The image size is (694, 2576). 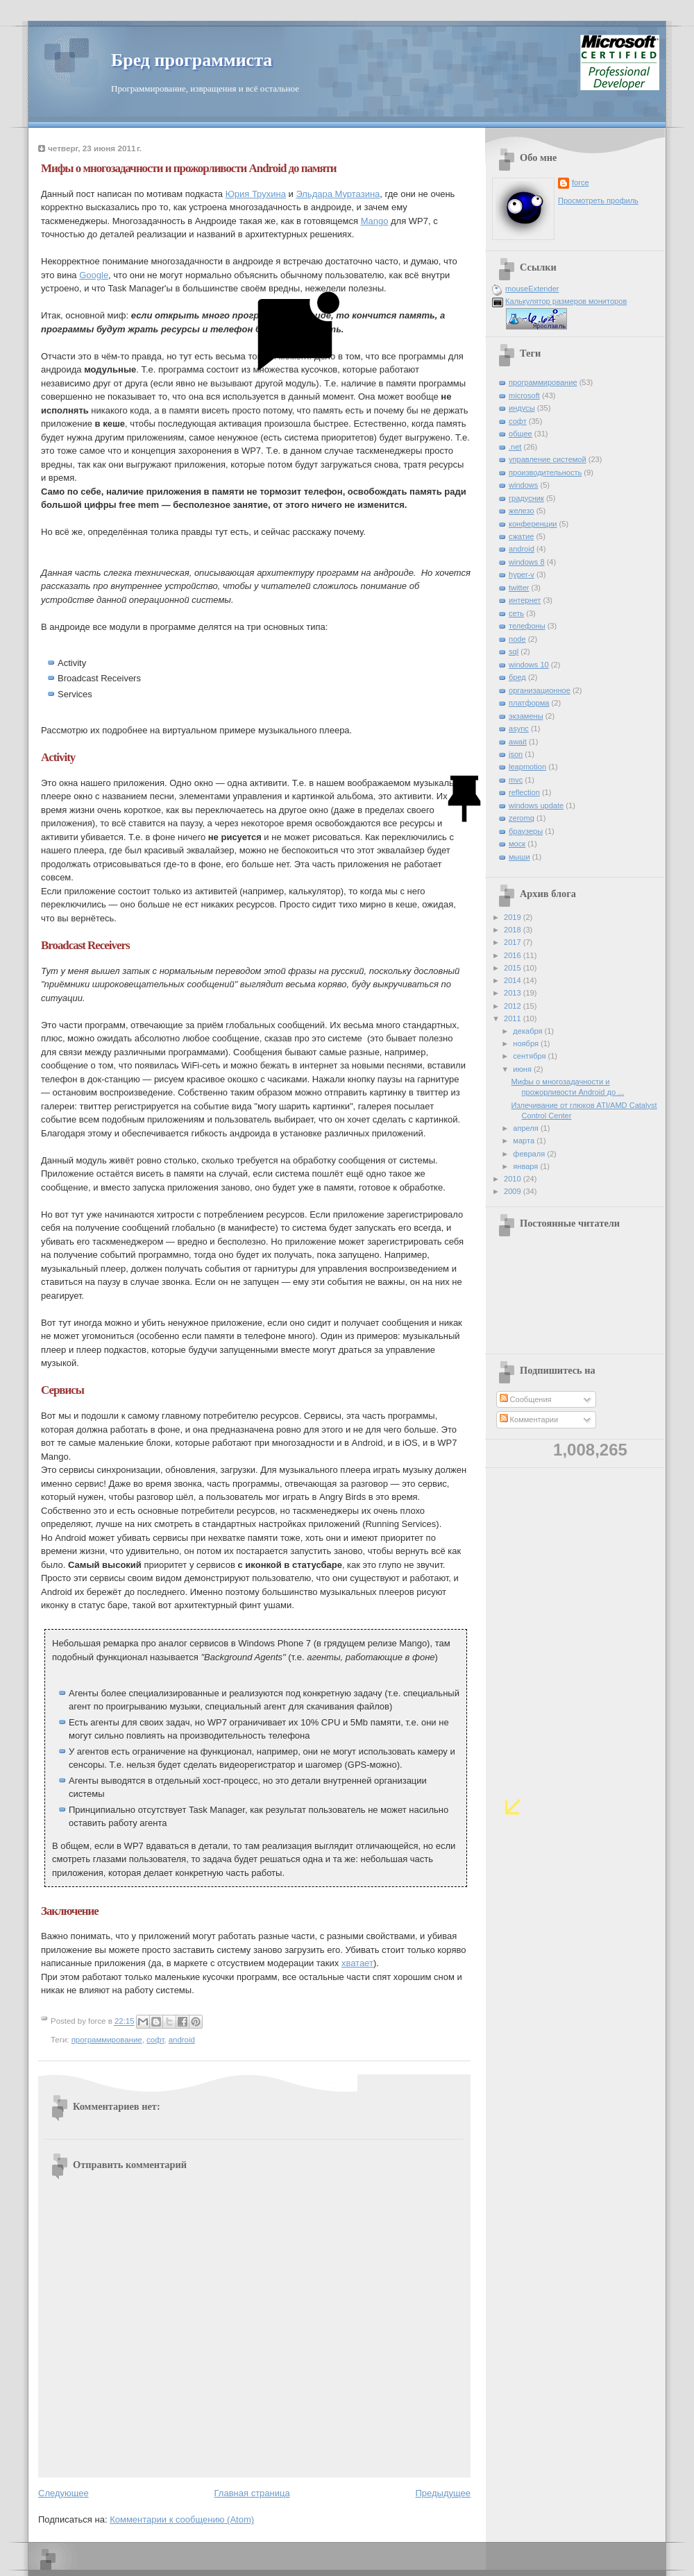 What do you see at coordinates (295, 332) in the screenshot?
I see `indicates unread messages in chat` at bounding box center [295, 332].